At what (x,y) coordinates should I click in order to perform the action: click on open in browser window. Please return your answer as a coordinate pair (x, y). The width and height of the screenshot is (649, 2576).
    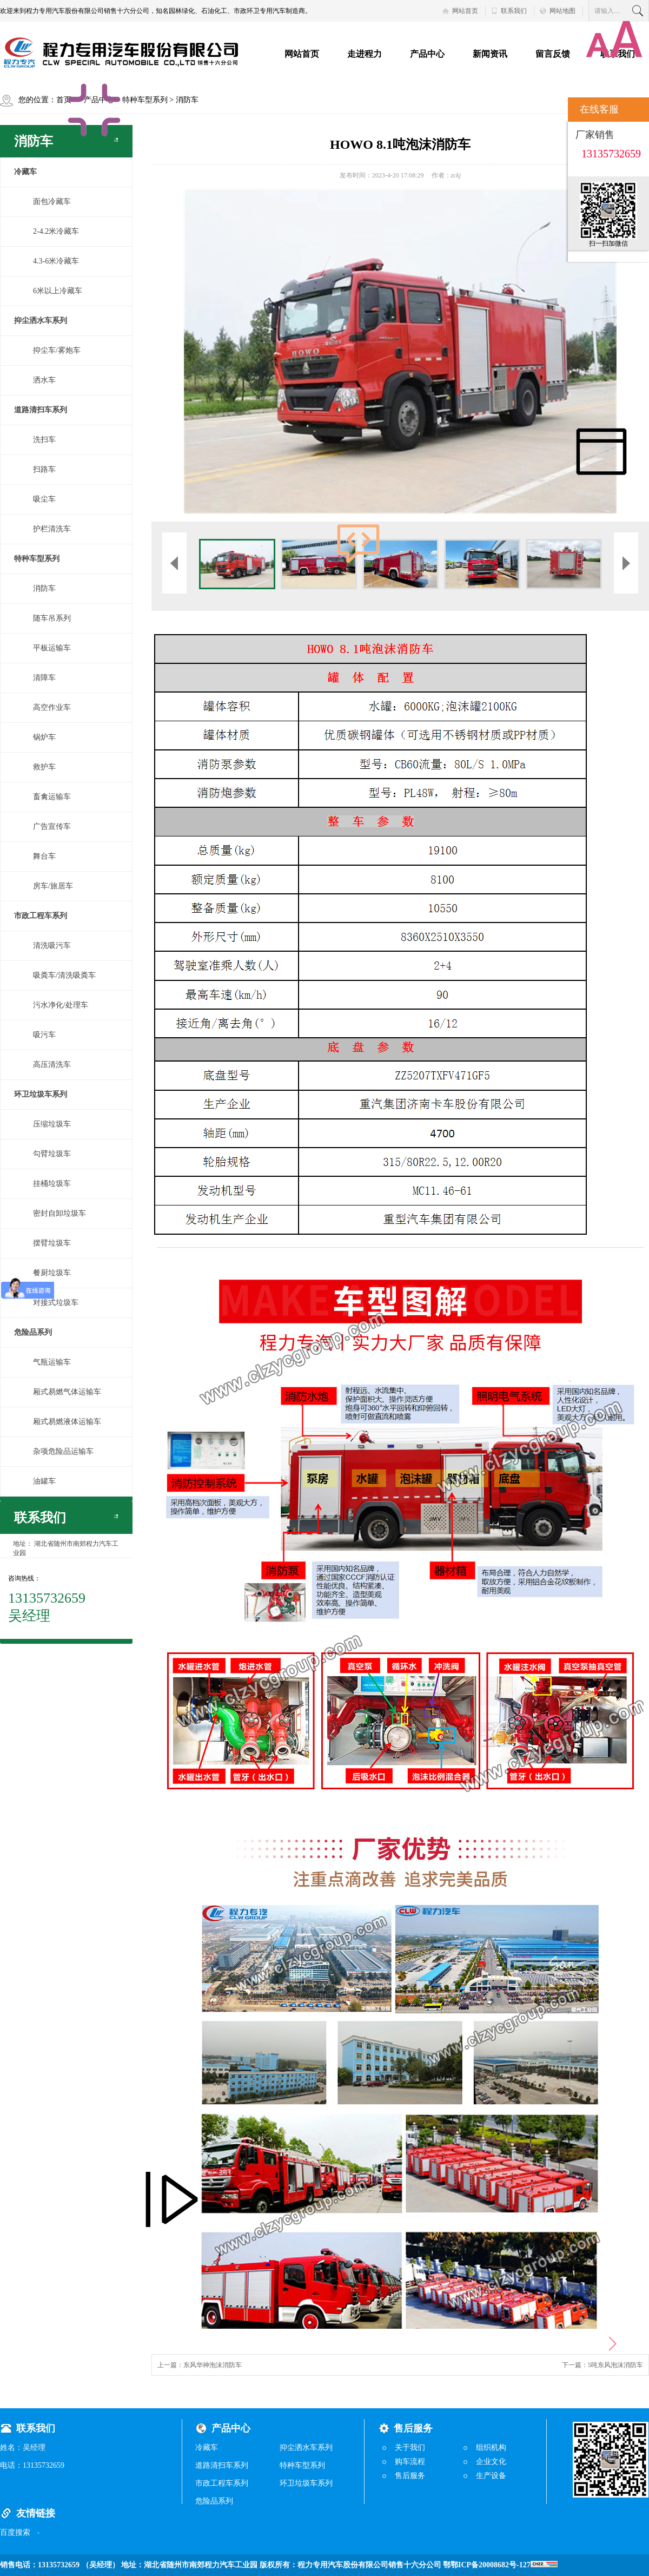
    Looking at the image, I should click on (601, 453).